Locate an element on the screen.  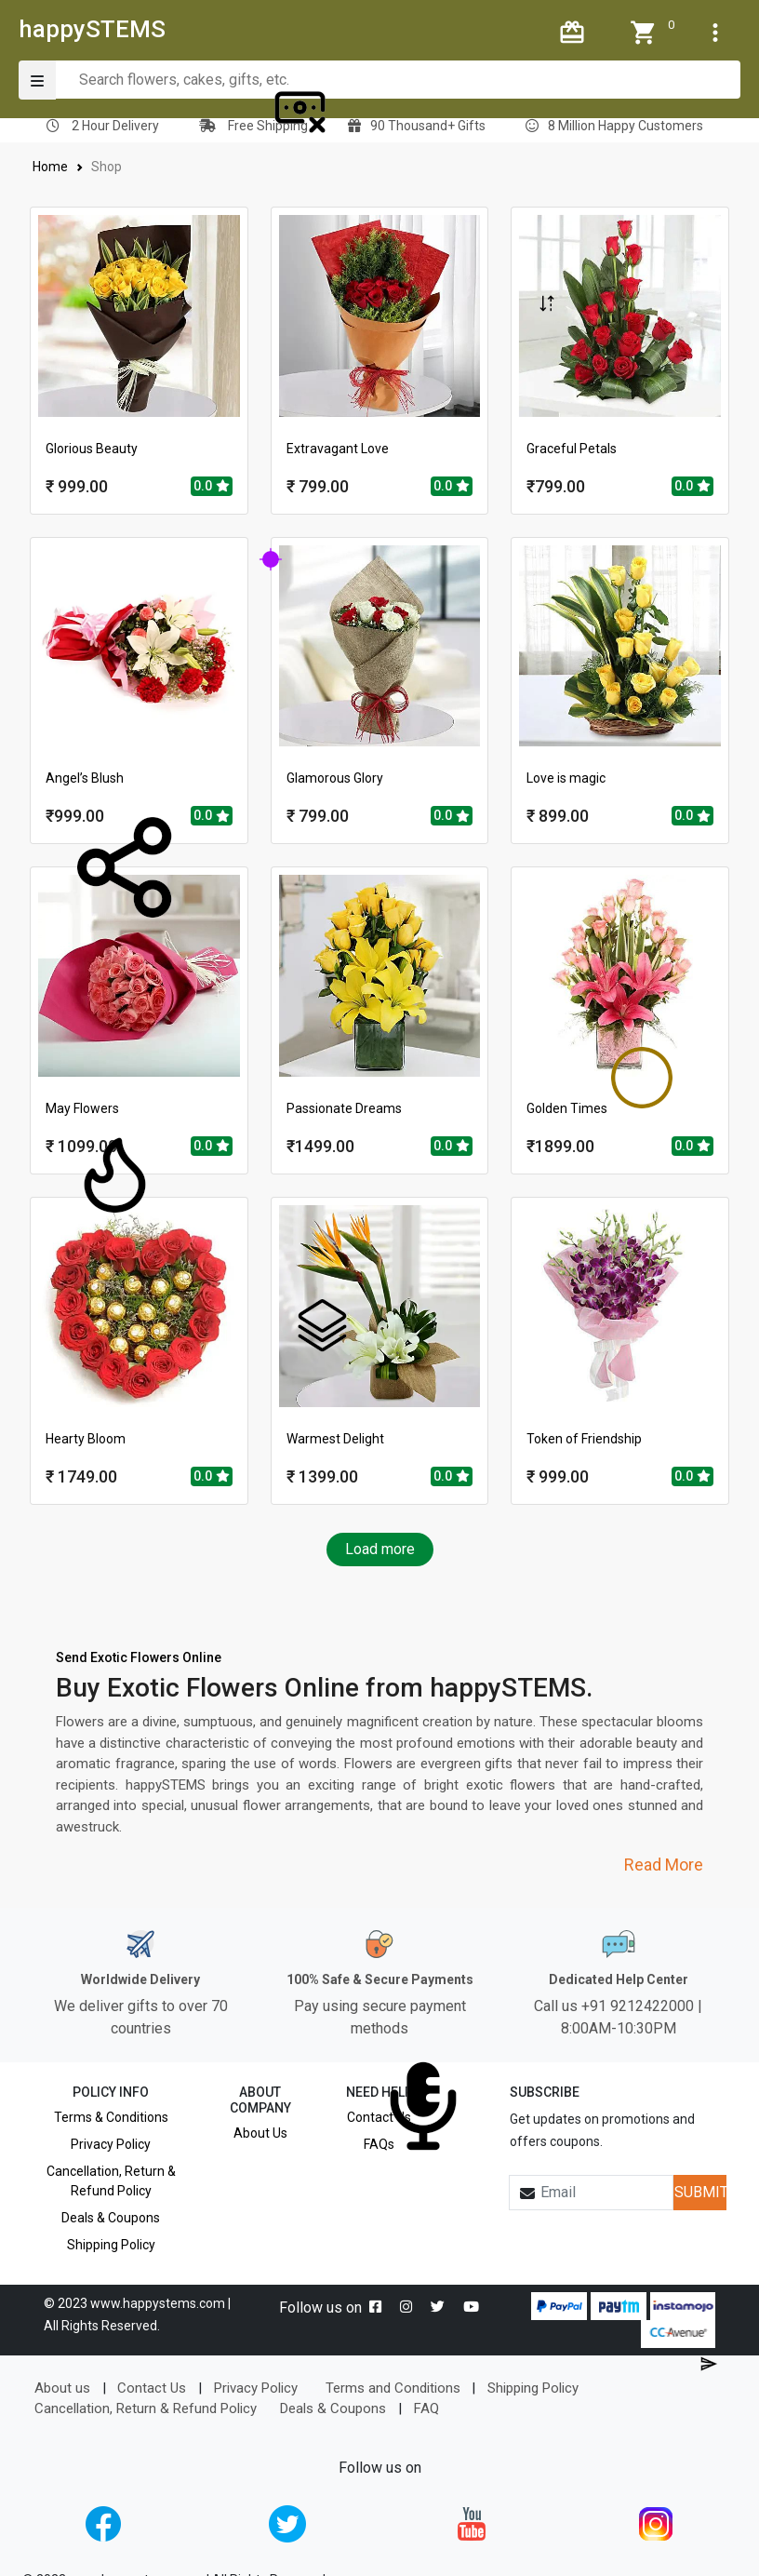
share content to other apps or platforms is located at coordinates (127, 867).